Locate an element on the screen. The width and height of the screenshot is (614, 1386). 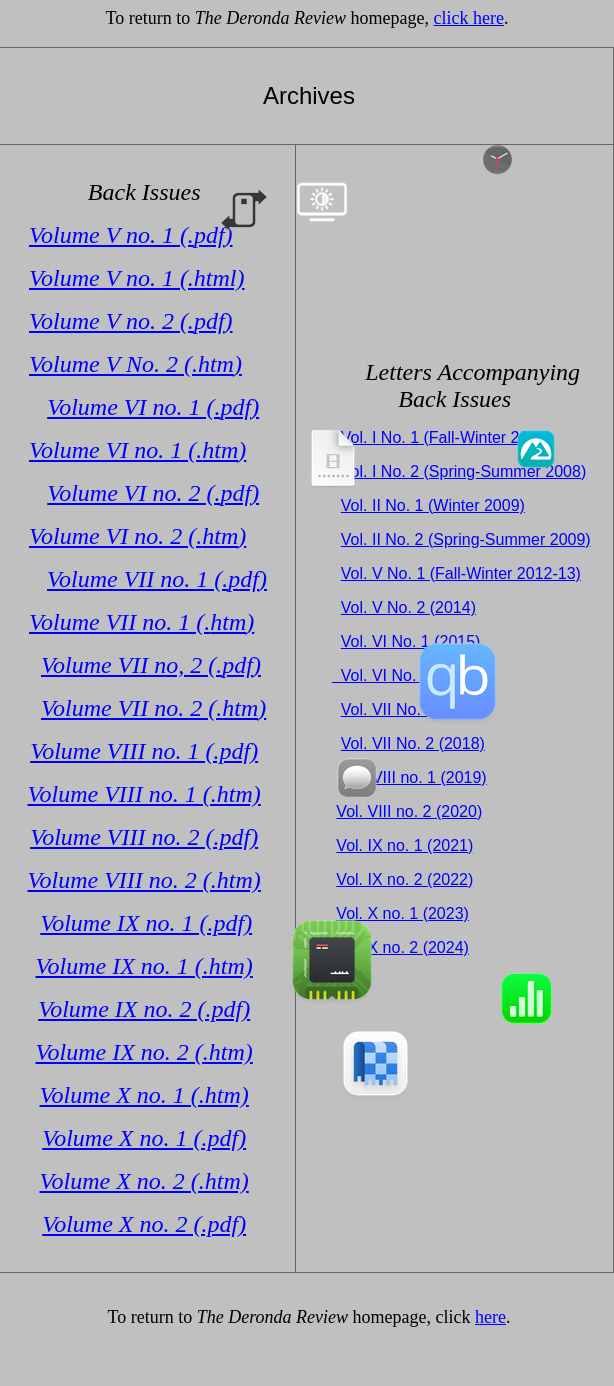
open qbittorrent torrent client is located at coordinates (457, 681).